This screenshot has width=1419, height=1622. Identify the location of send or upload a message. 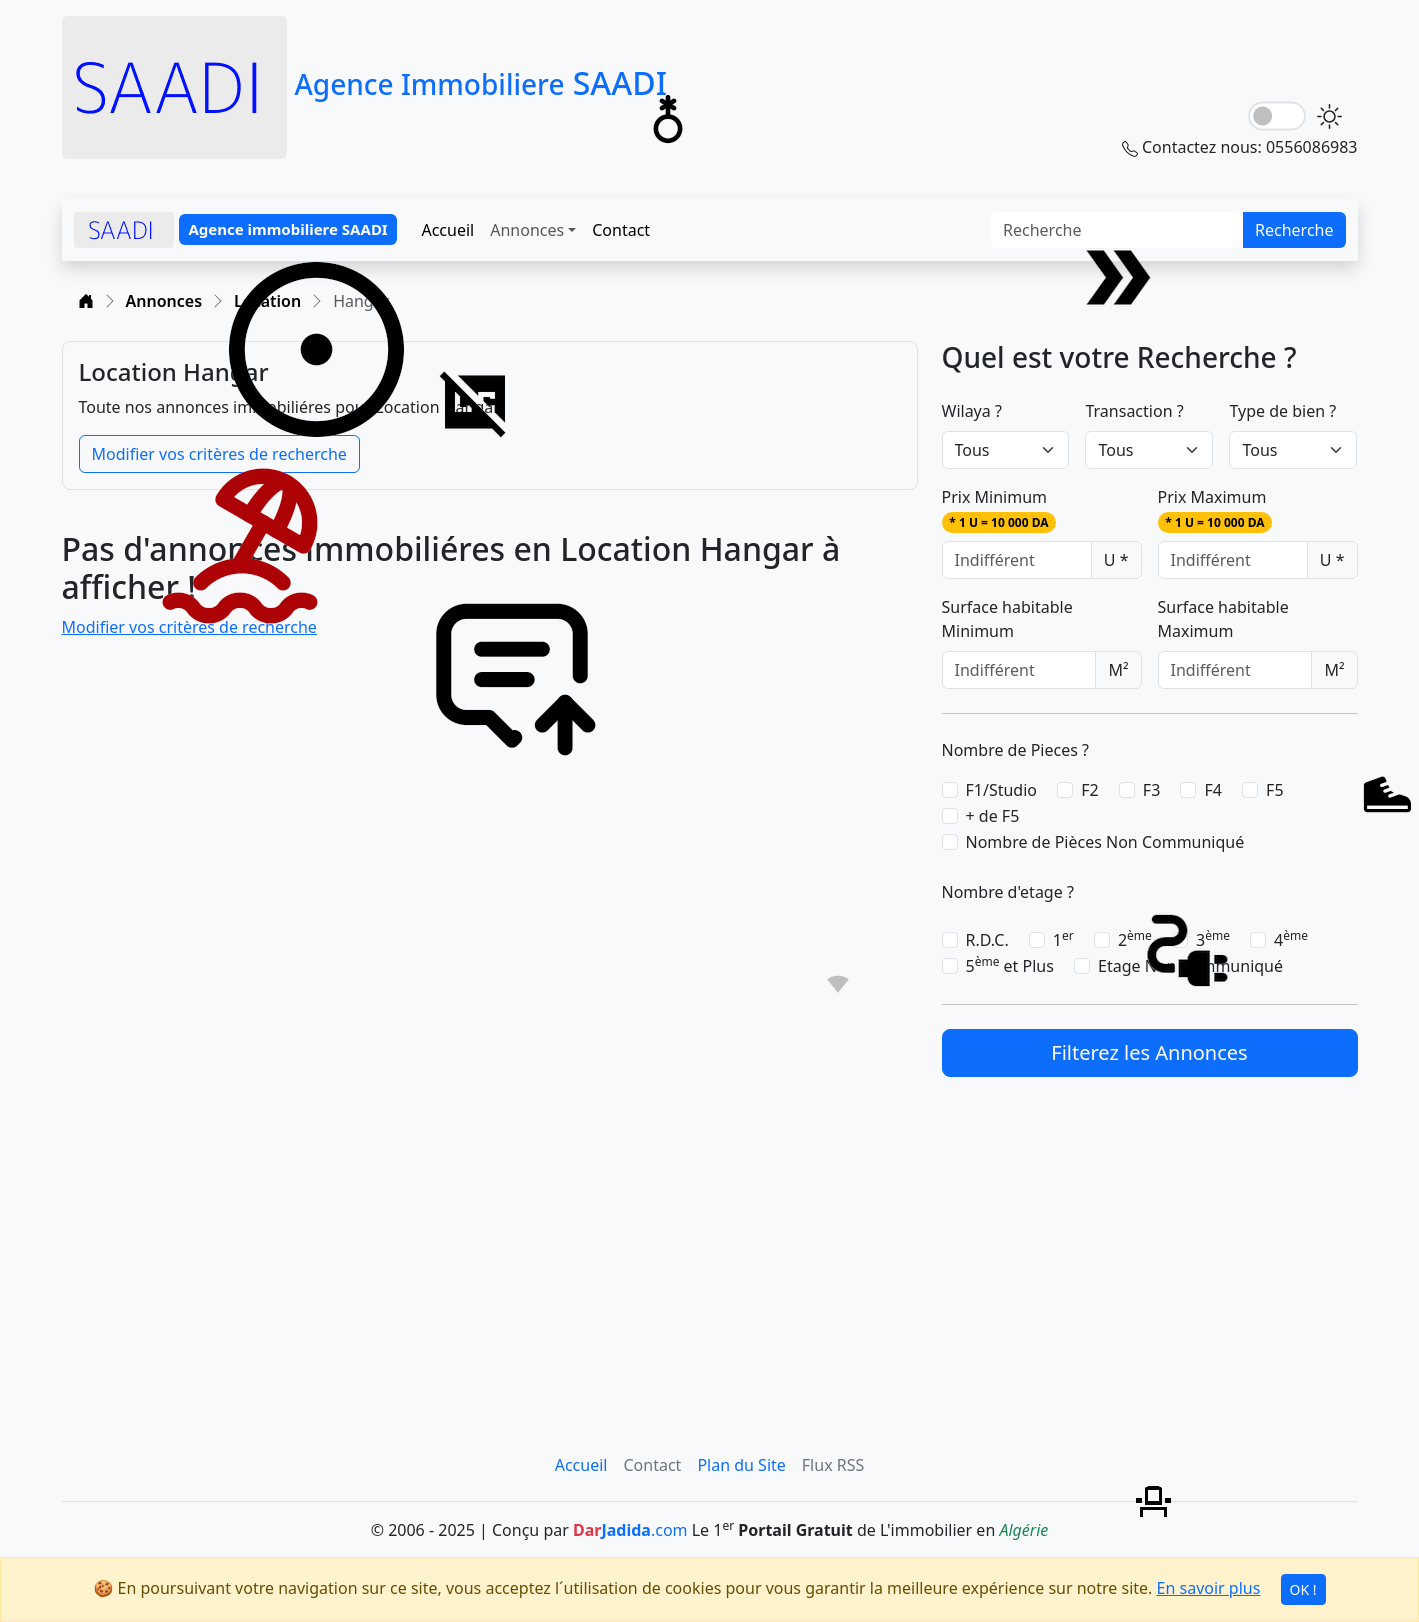
(512, 672).